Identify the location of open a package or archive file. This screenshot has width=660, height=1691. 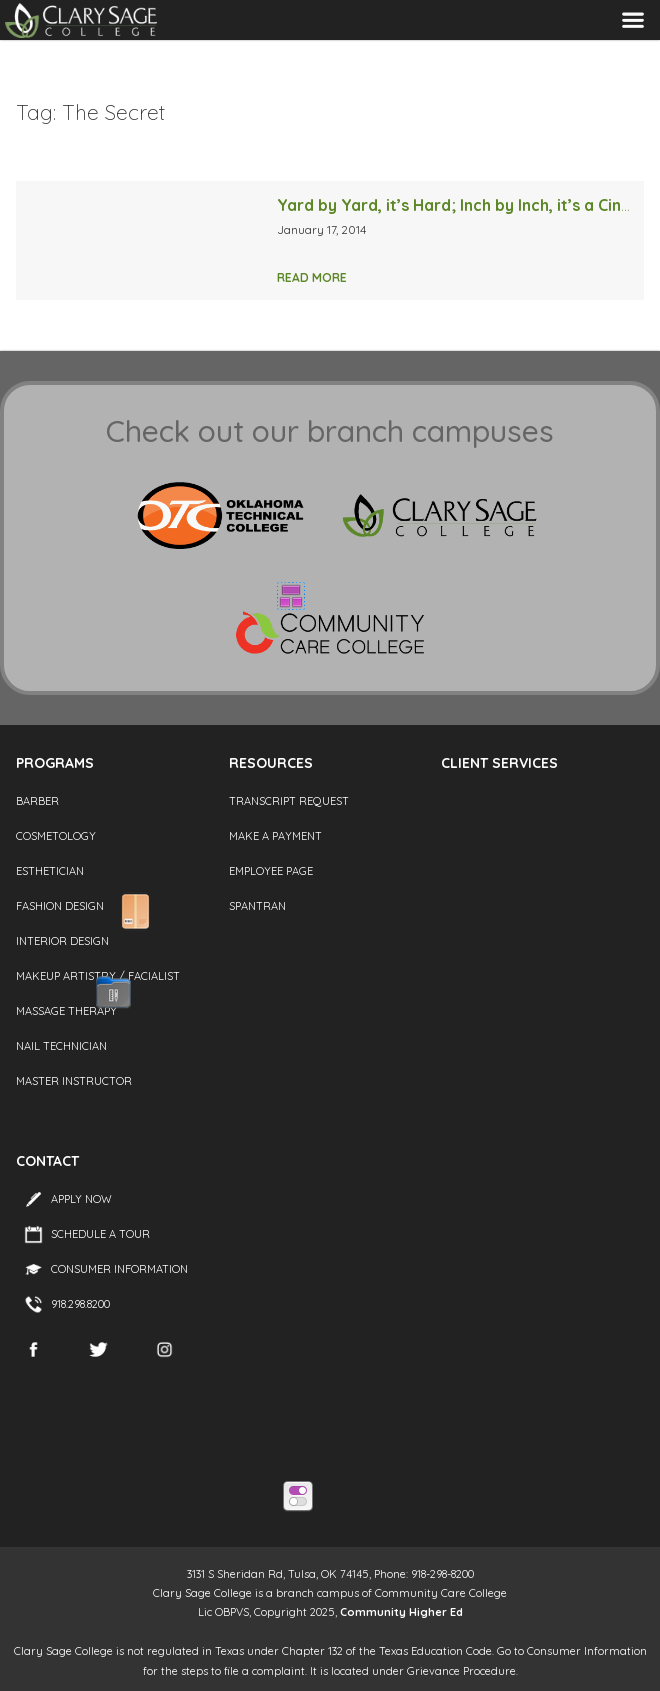
(135, 911).